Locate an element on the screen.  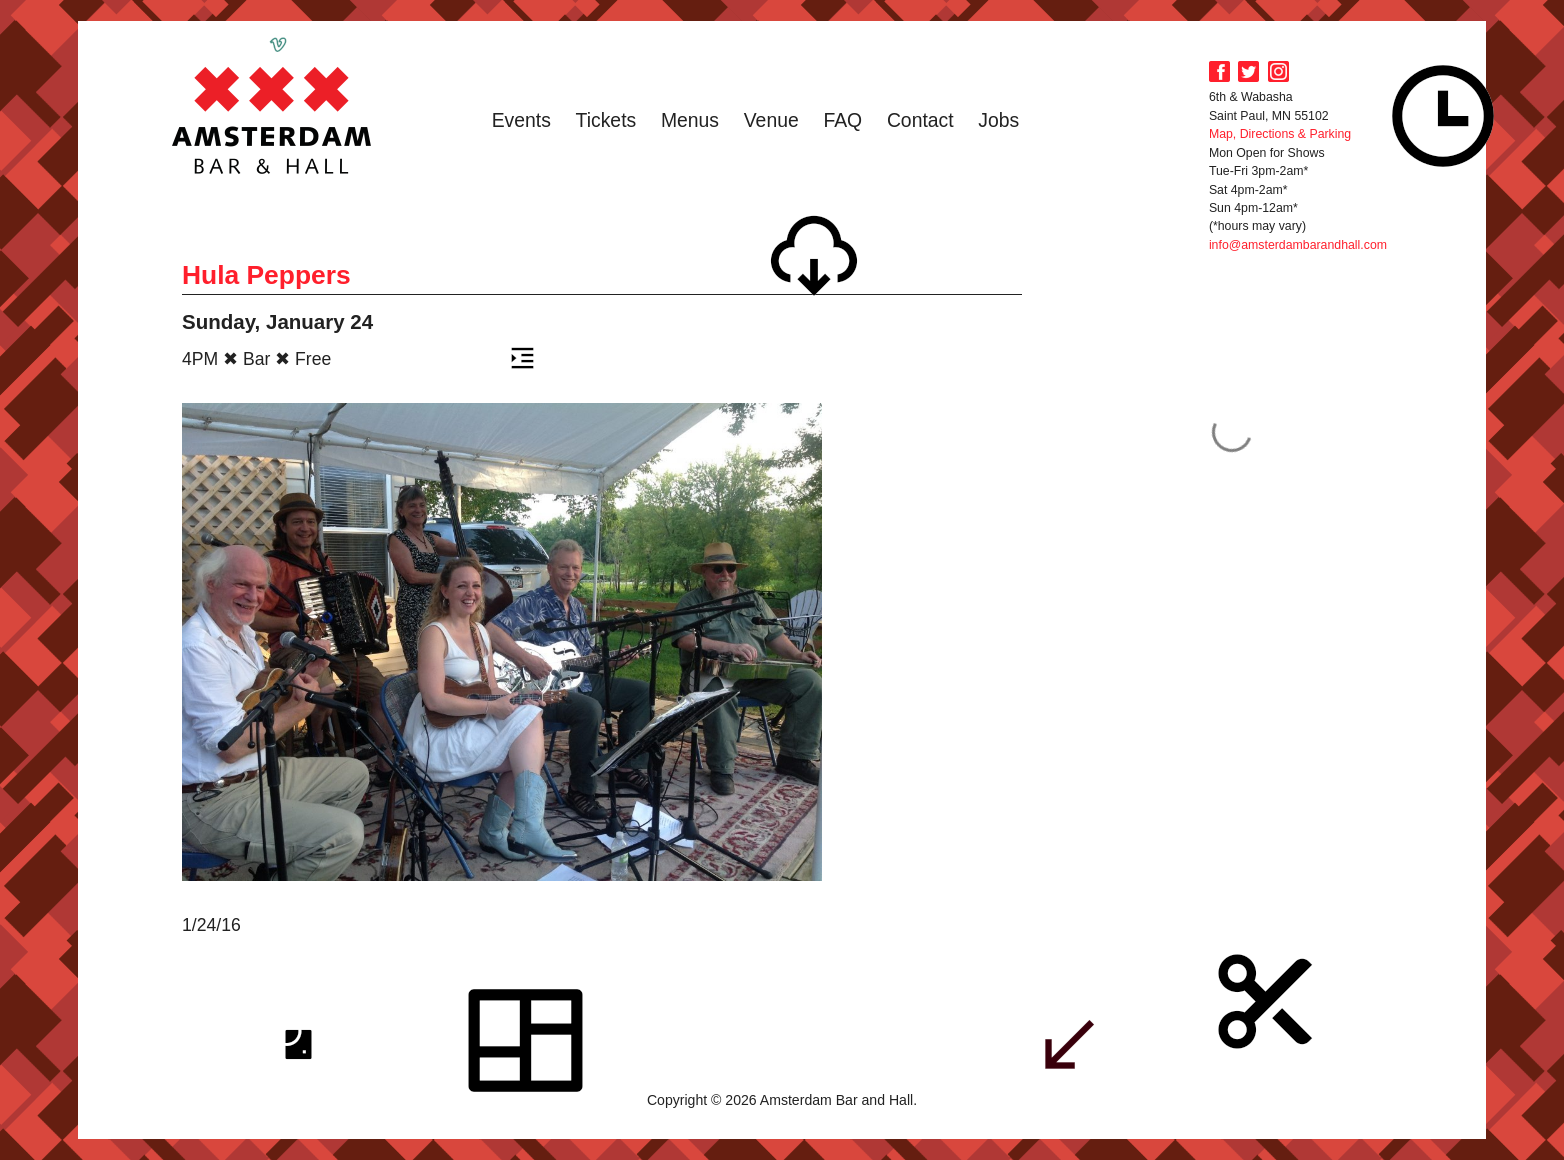
download file from cloud storage is located at coordinates (814, 255).